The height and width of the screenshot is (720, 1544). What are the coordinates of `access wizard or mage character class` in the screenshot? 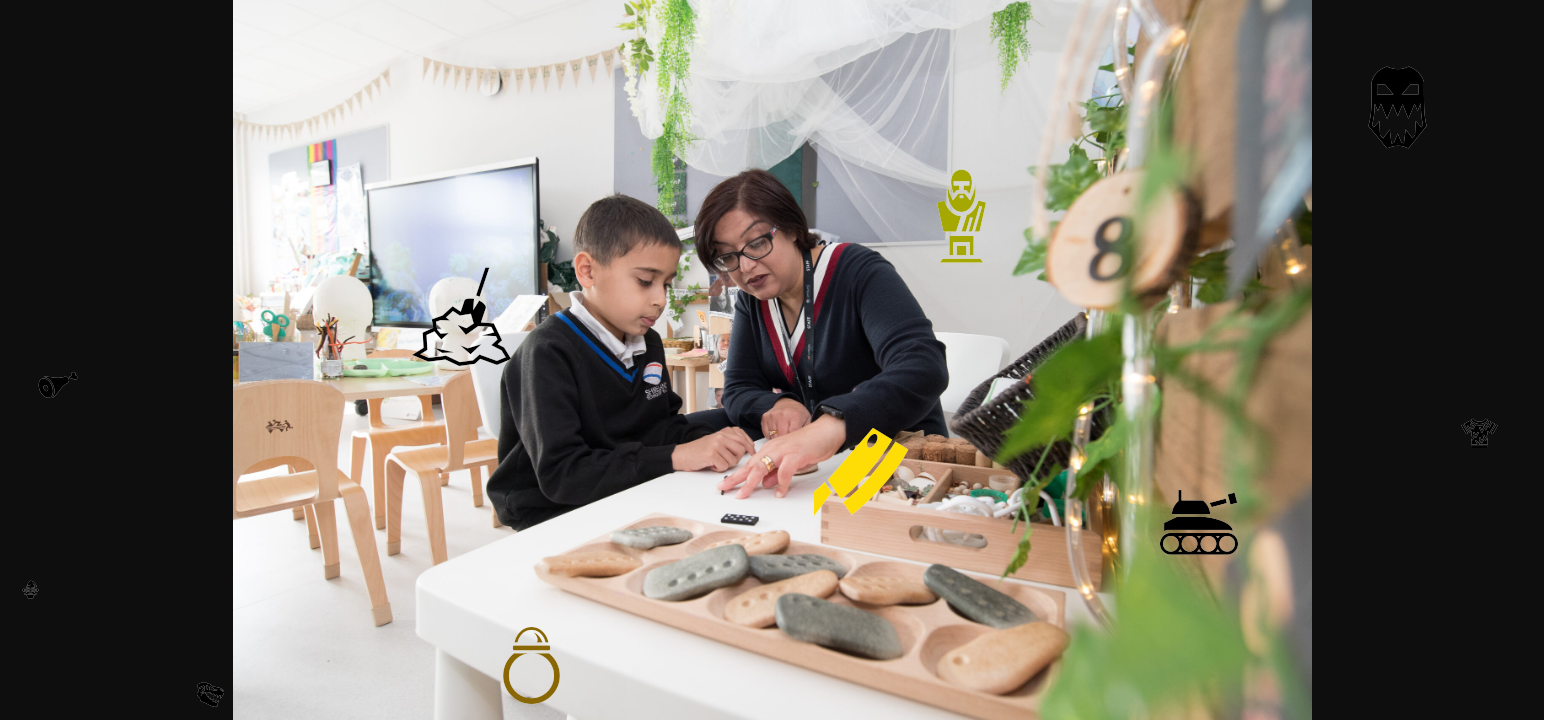 It's located at (30, 589).